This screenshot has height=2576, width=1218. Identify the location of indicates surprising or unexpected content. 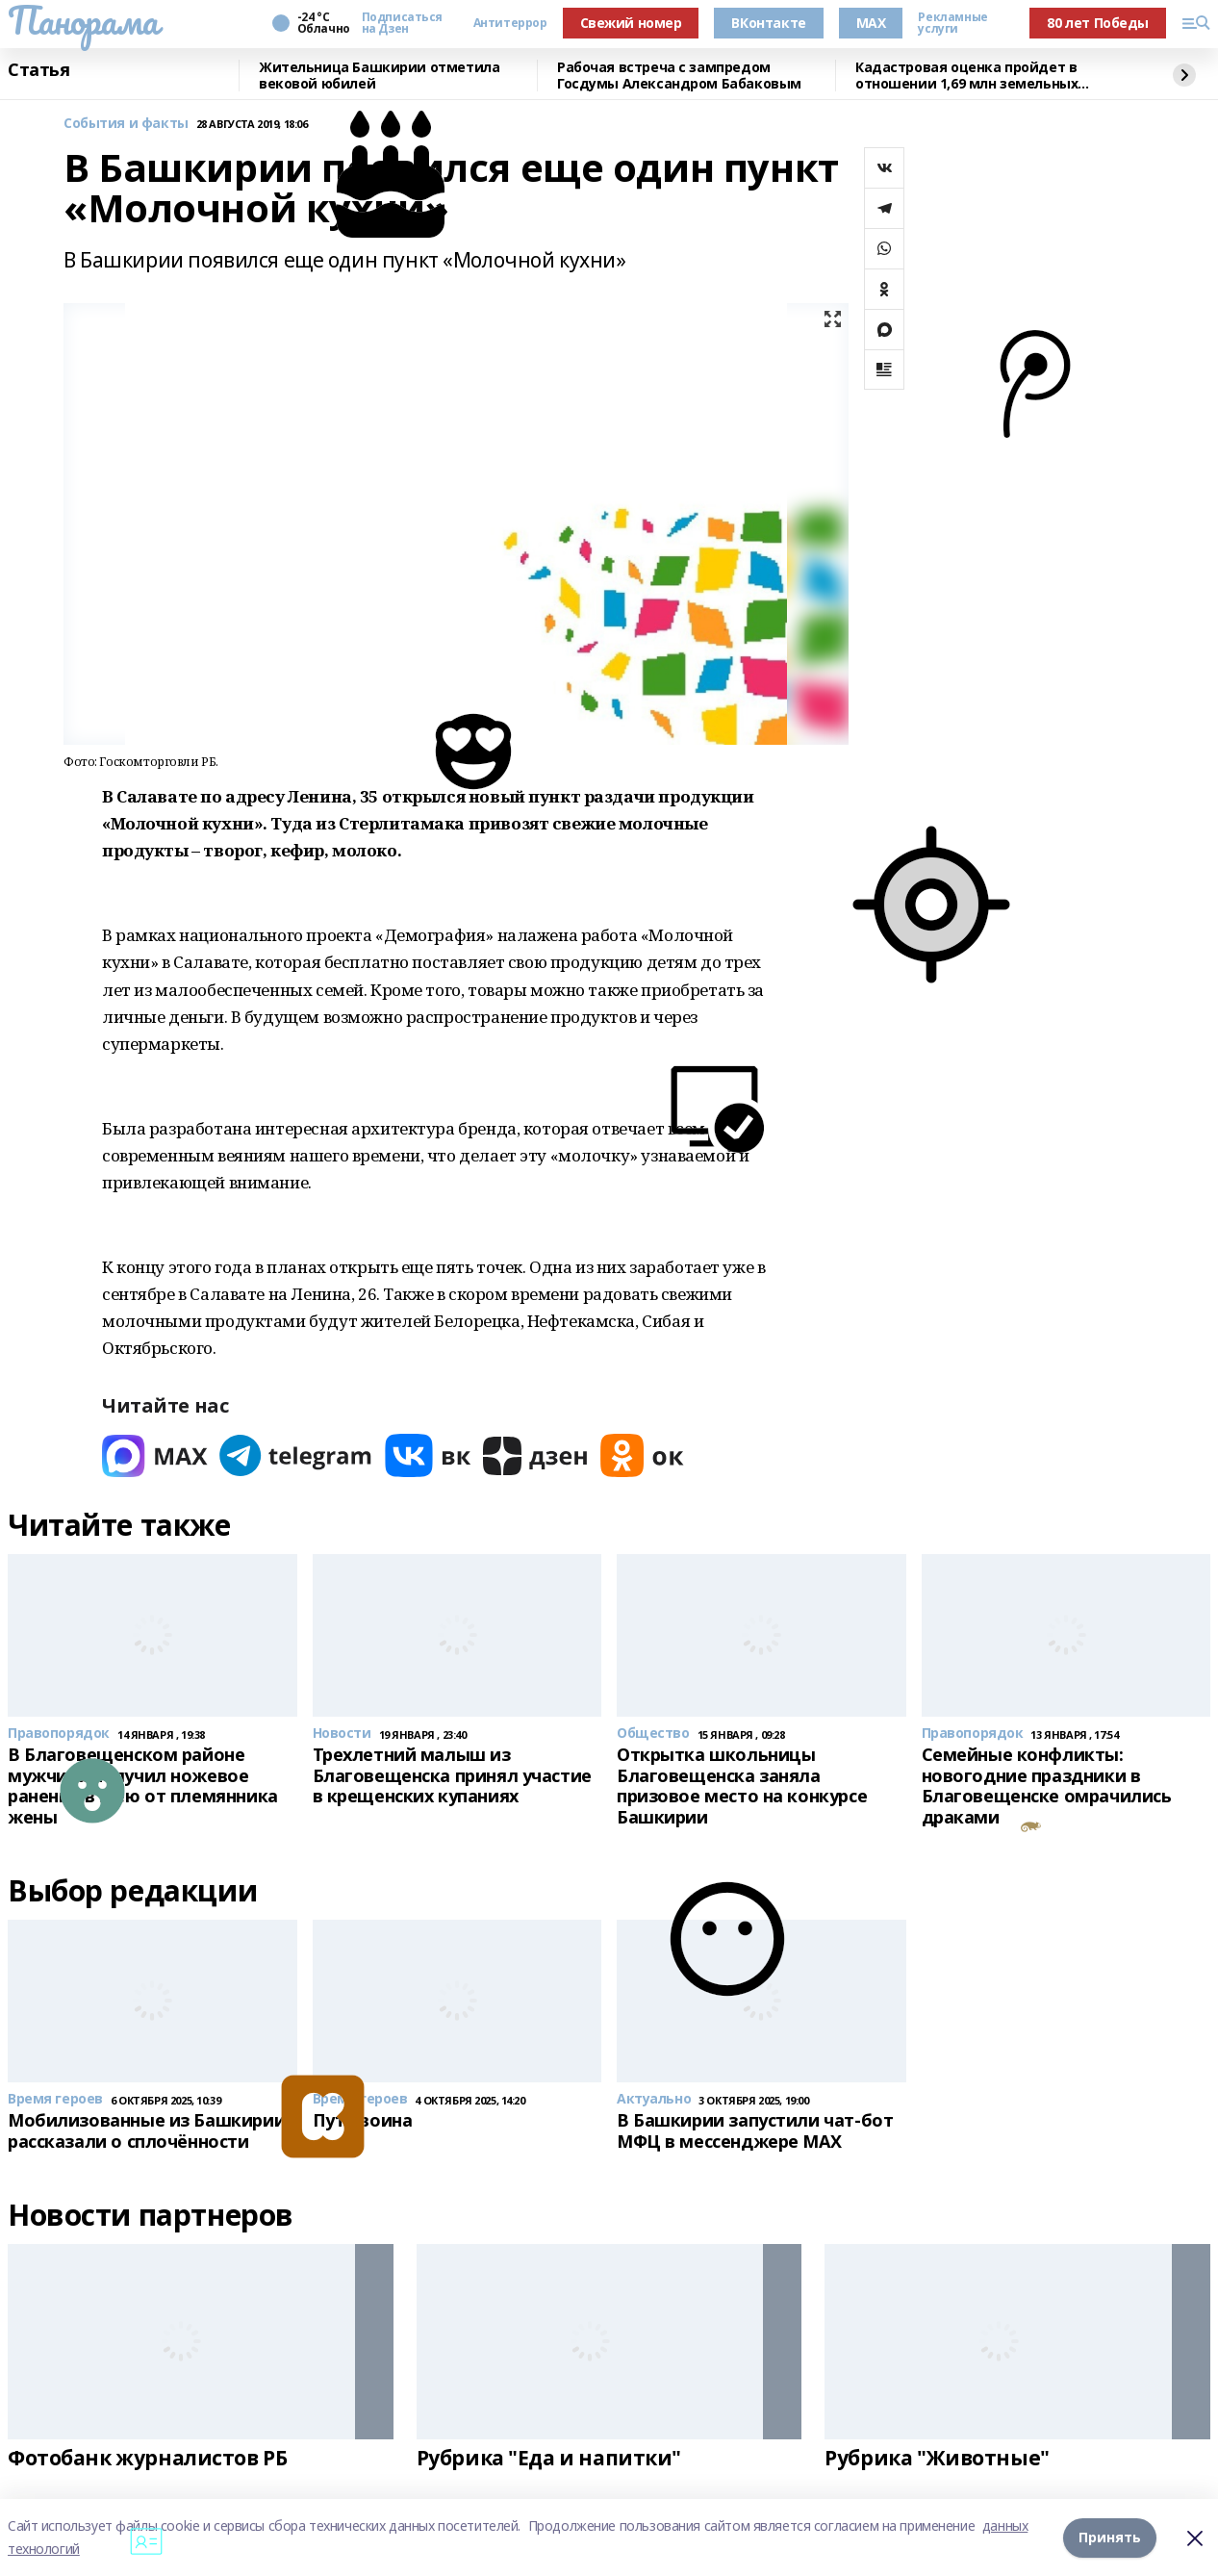
(92, 1791).